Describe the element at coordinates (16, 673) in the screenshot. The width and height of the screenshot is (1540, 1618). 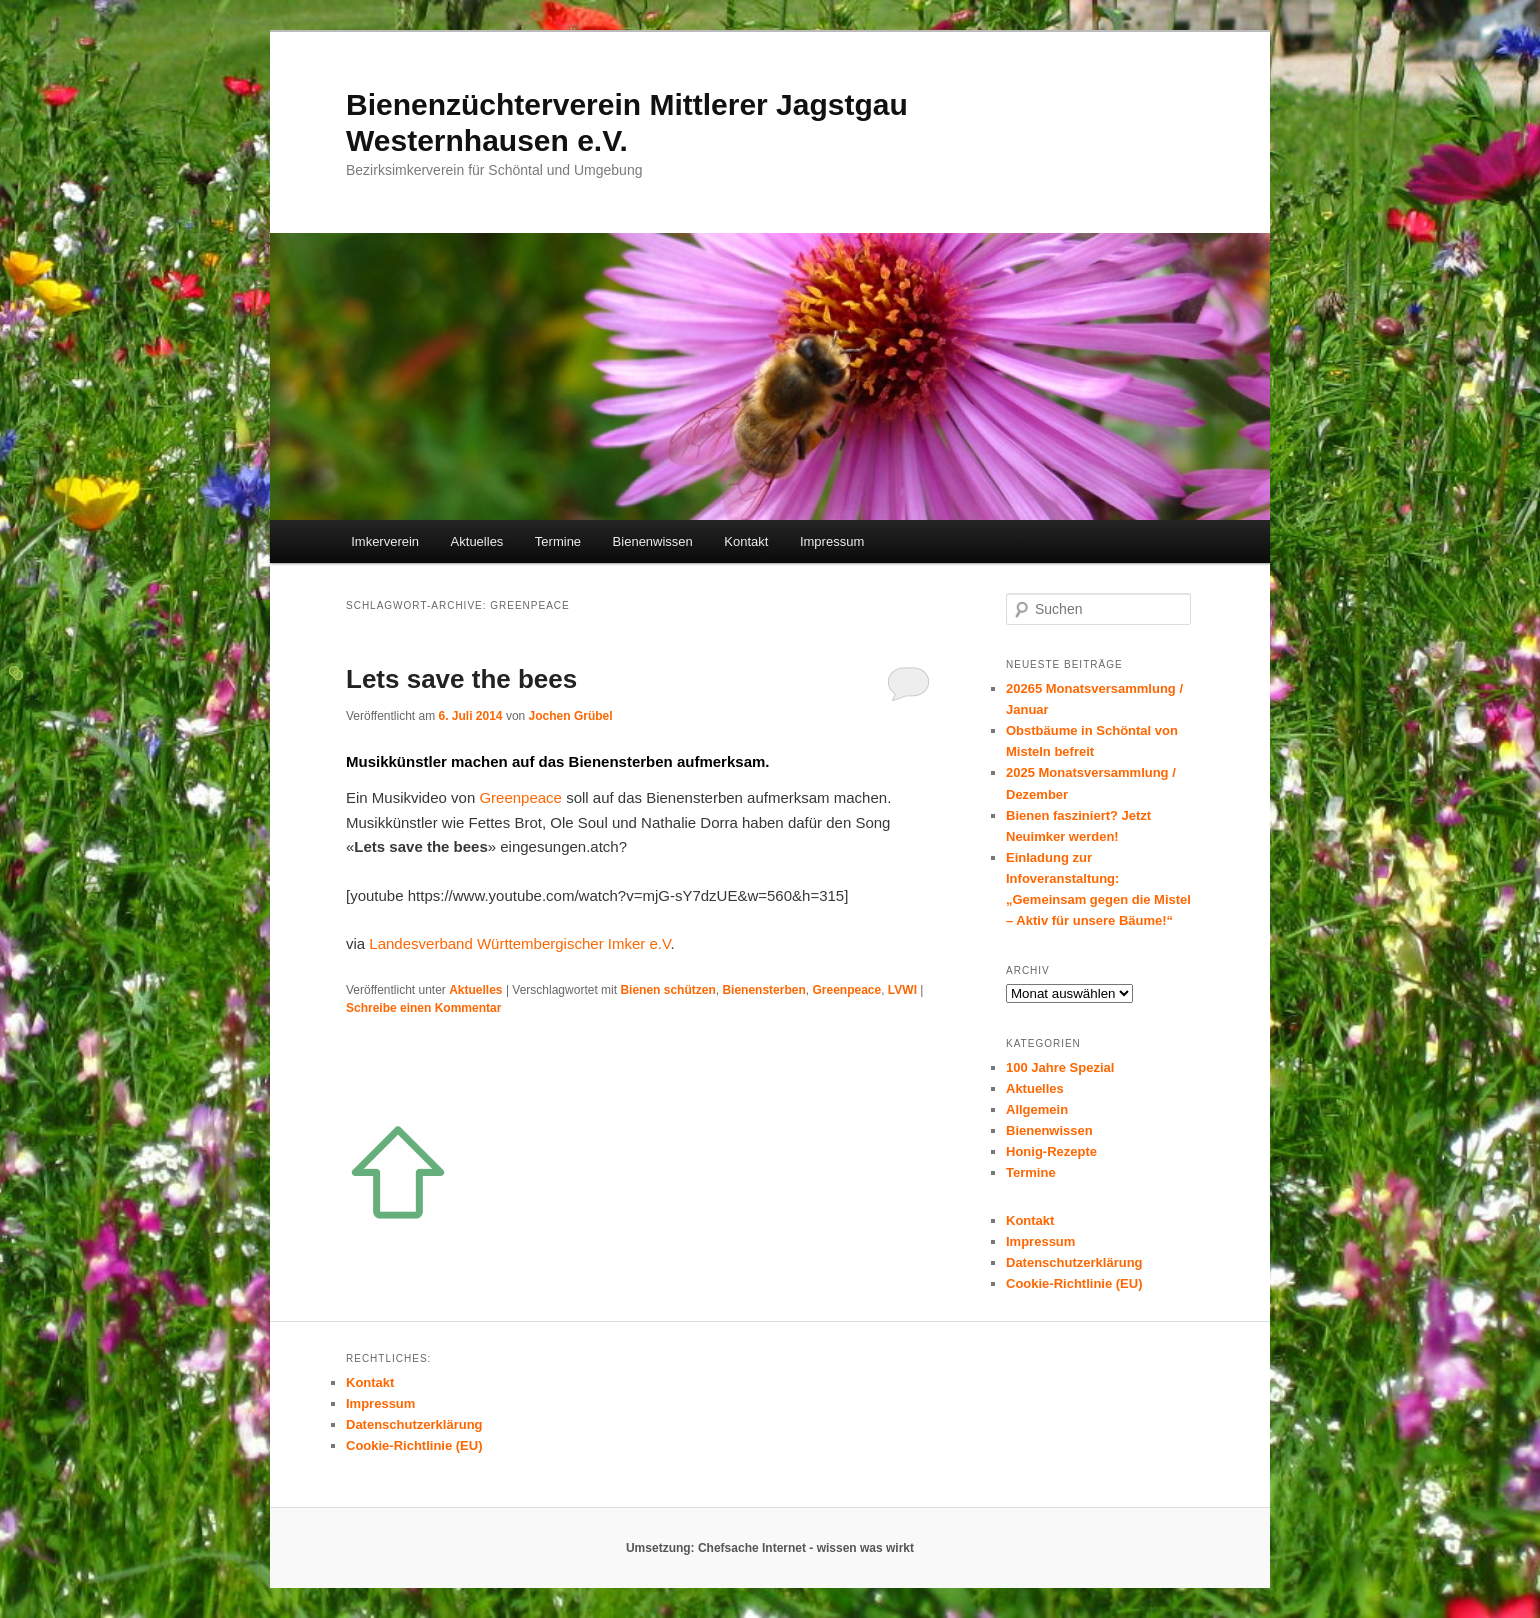
I see `merge or combine selected objects` at that location.